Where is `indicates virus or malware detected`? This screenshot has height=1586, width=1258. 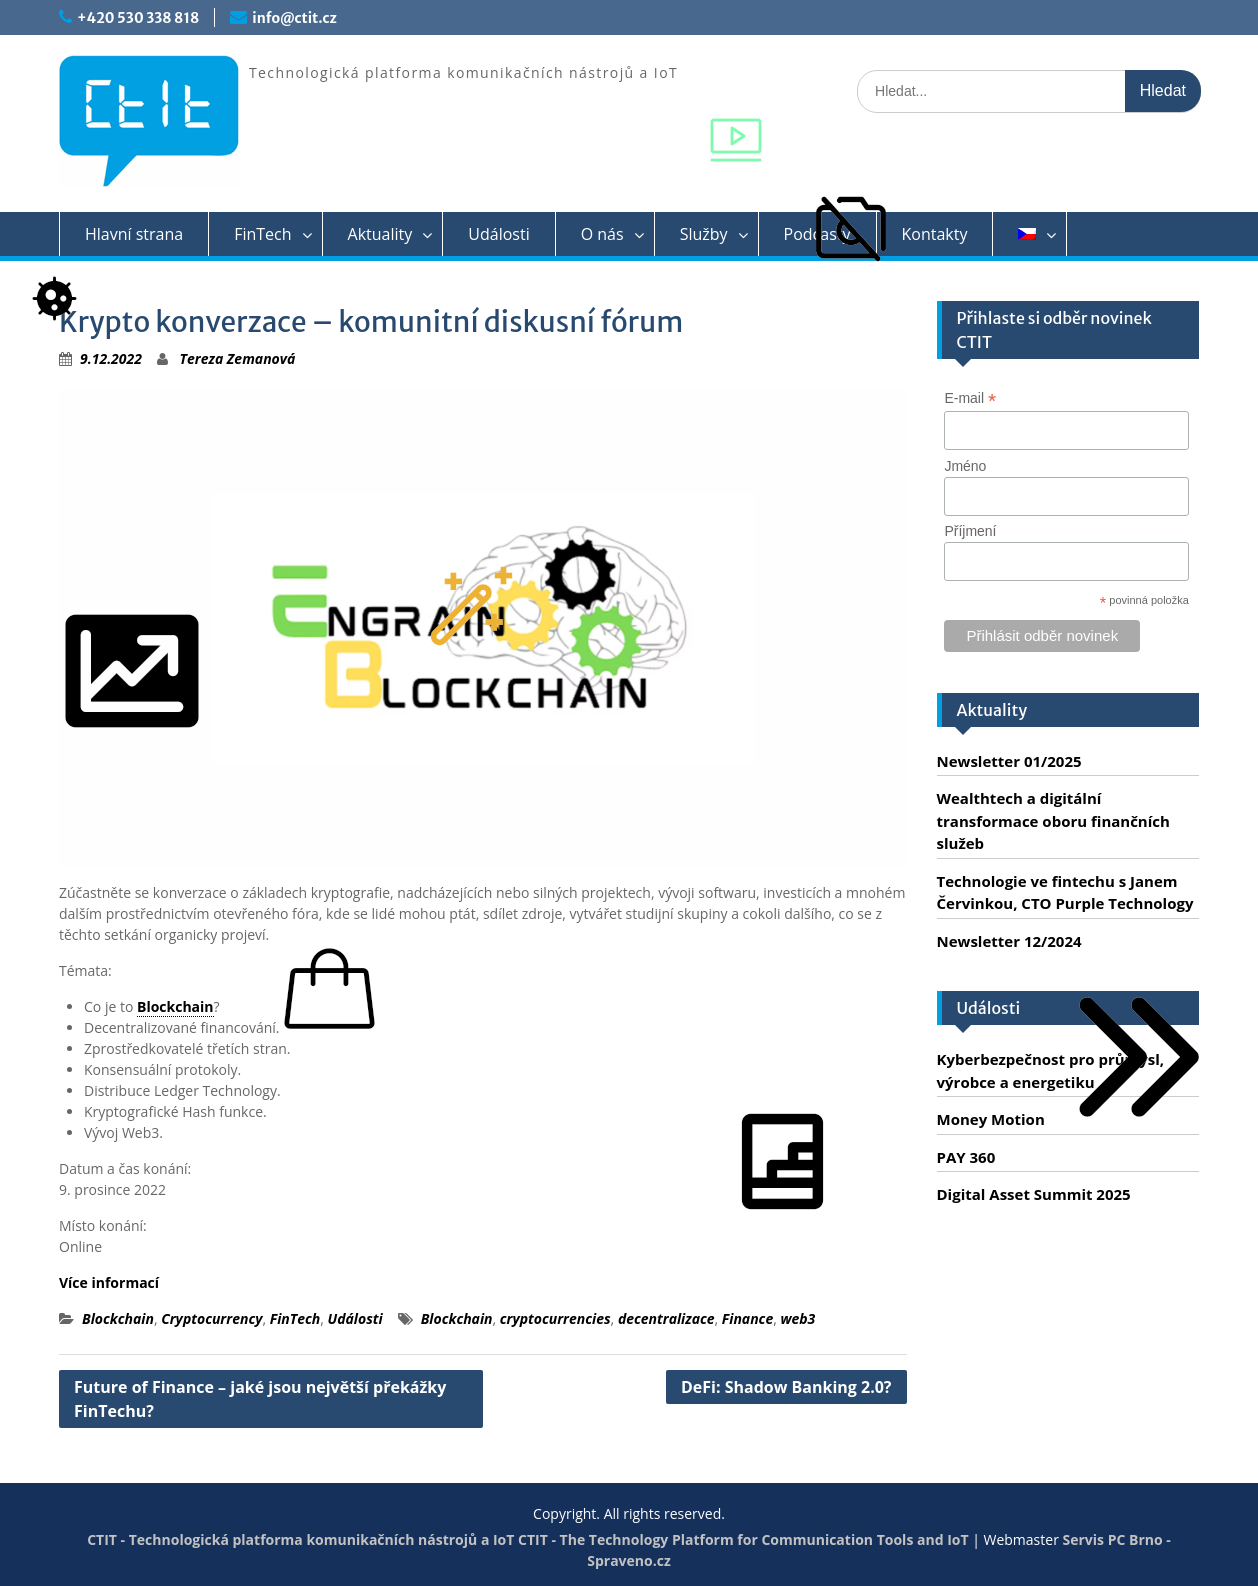
indicates virus or malware detected is located at coordinates (54, 298).